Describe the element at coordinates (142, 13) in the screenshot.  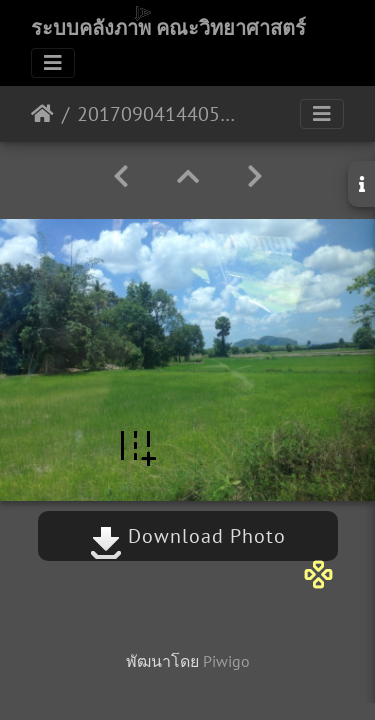
I see `rotate text downward` at that location.